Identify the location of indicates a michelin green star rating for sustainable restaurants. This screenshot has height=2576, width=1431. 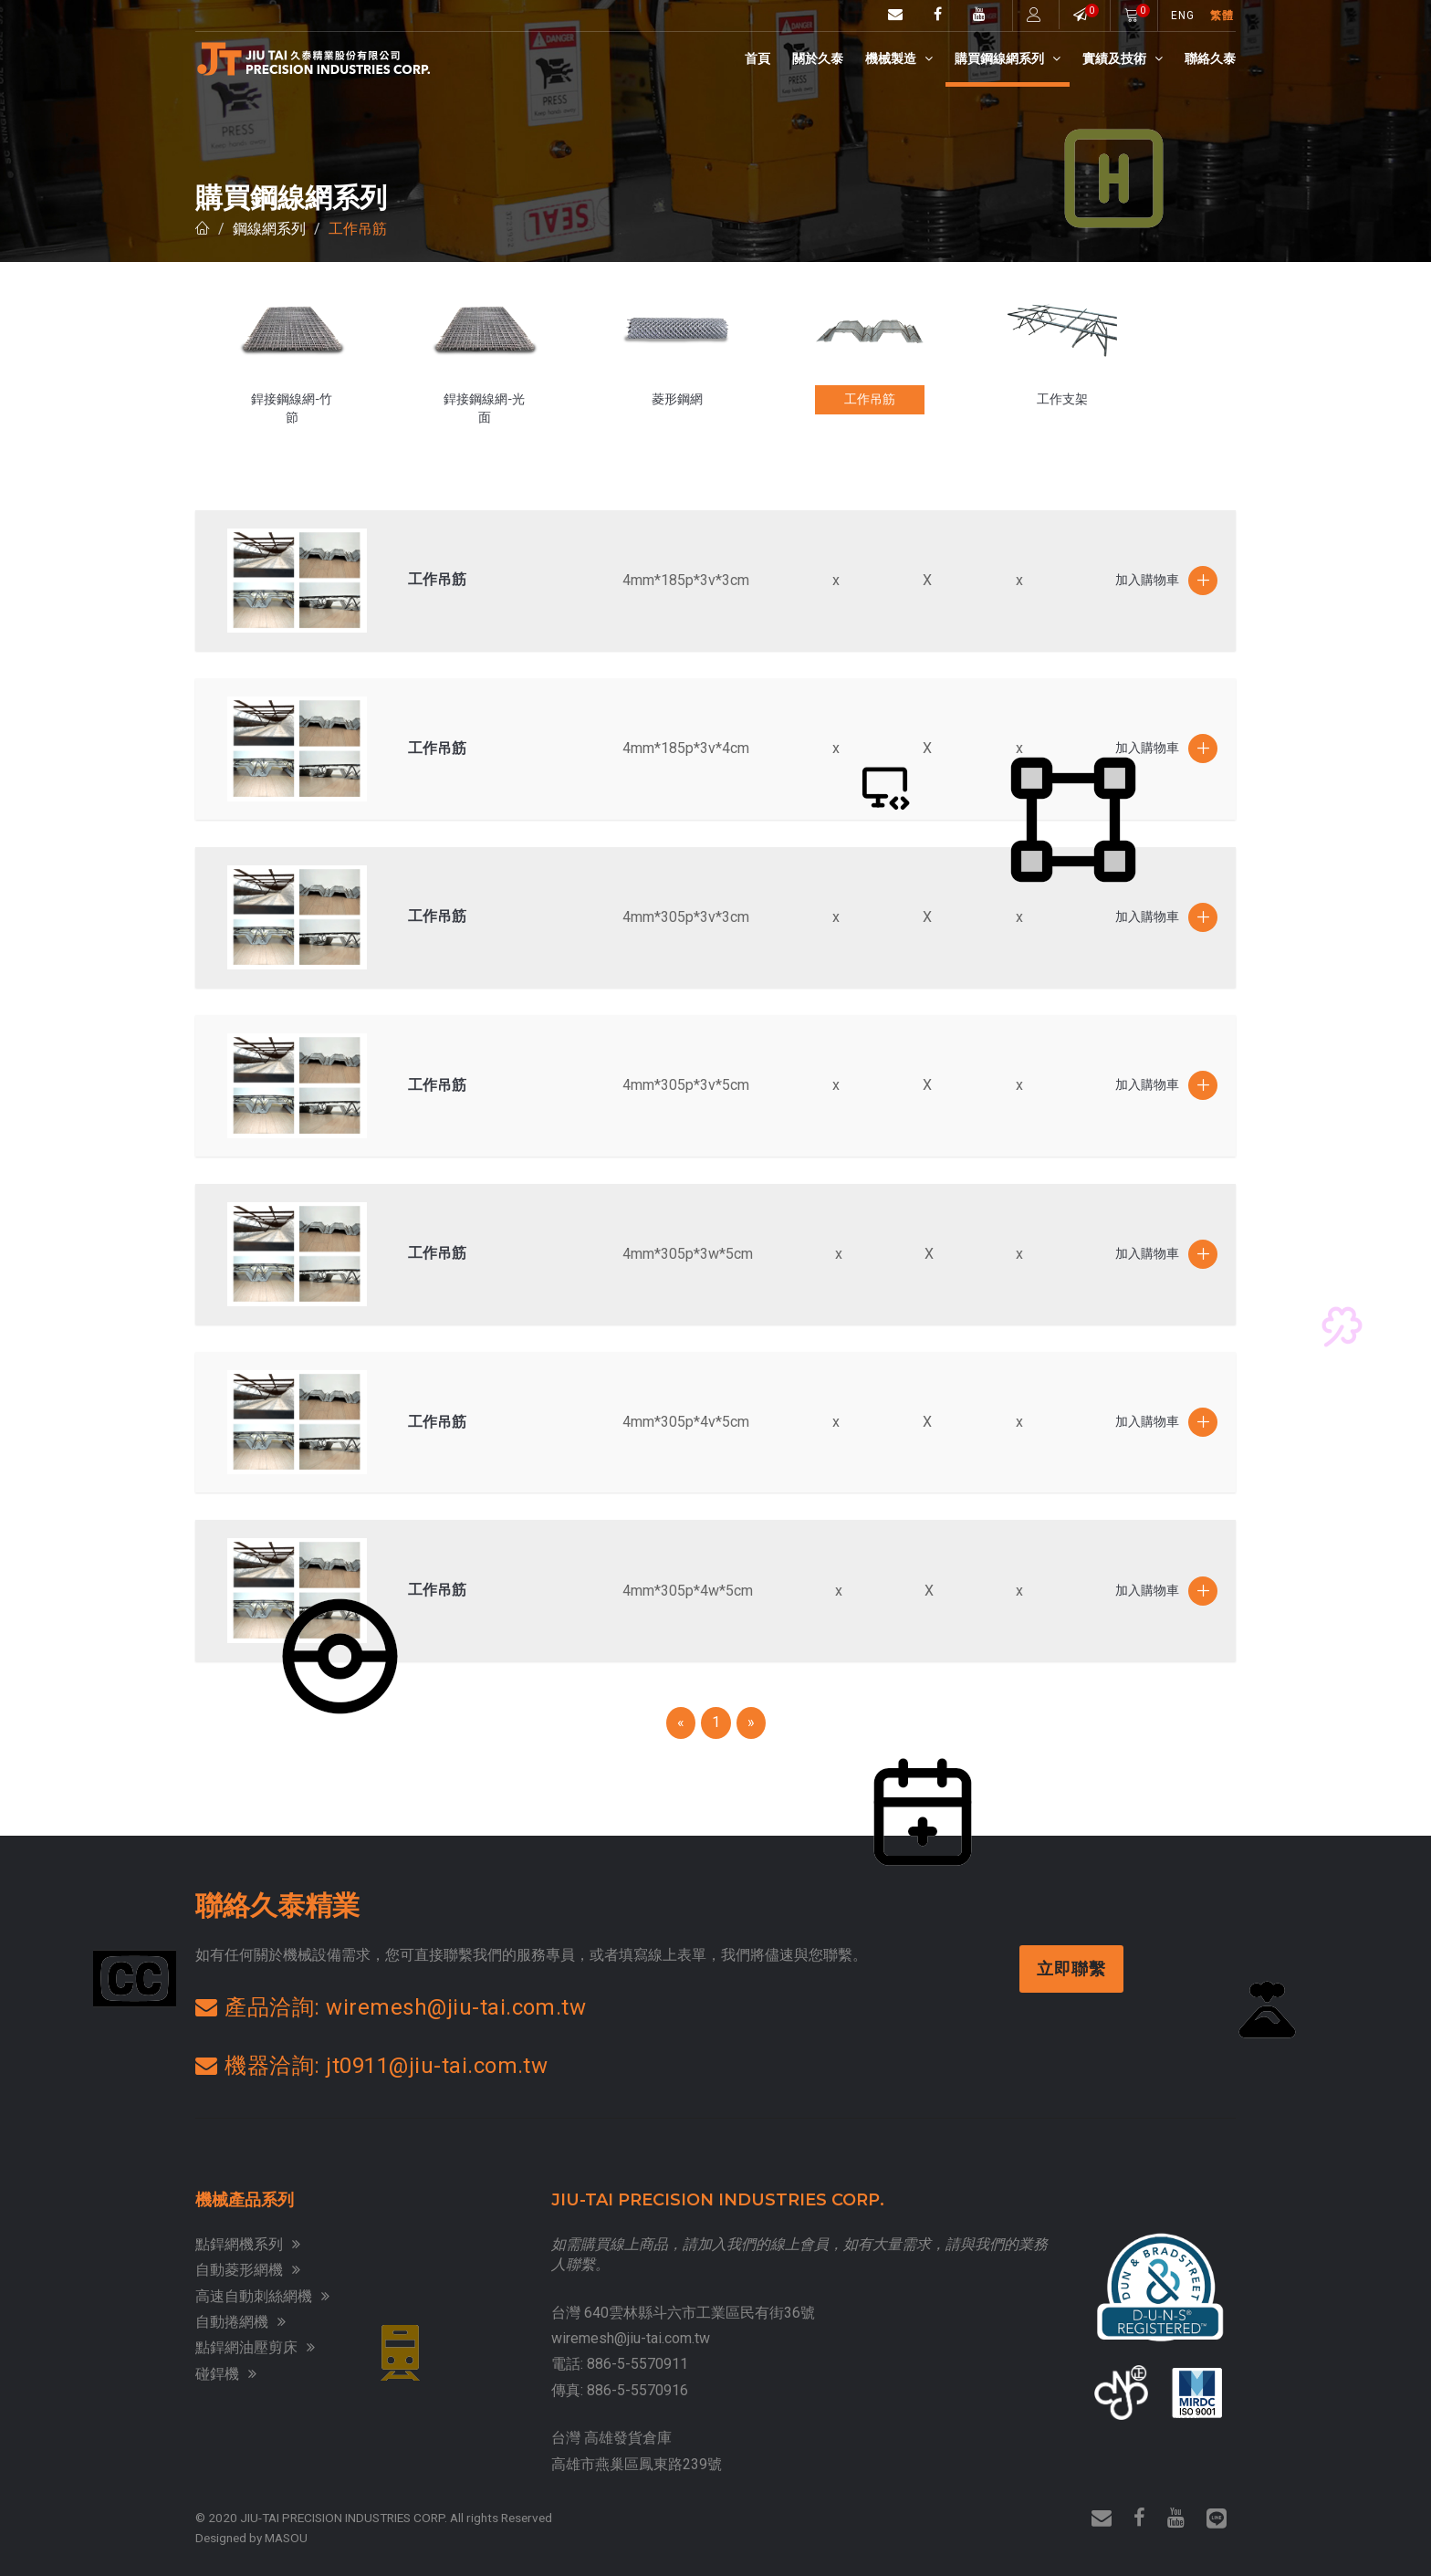
(1342, 1326).